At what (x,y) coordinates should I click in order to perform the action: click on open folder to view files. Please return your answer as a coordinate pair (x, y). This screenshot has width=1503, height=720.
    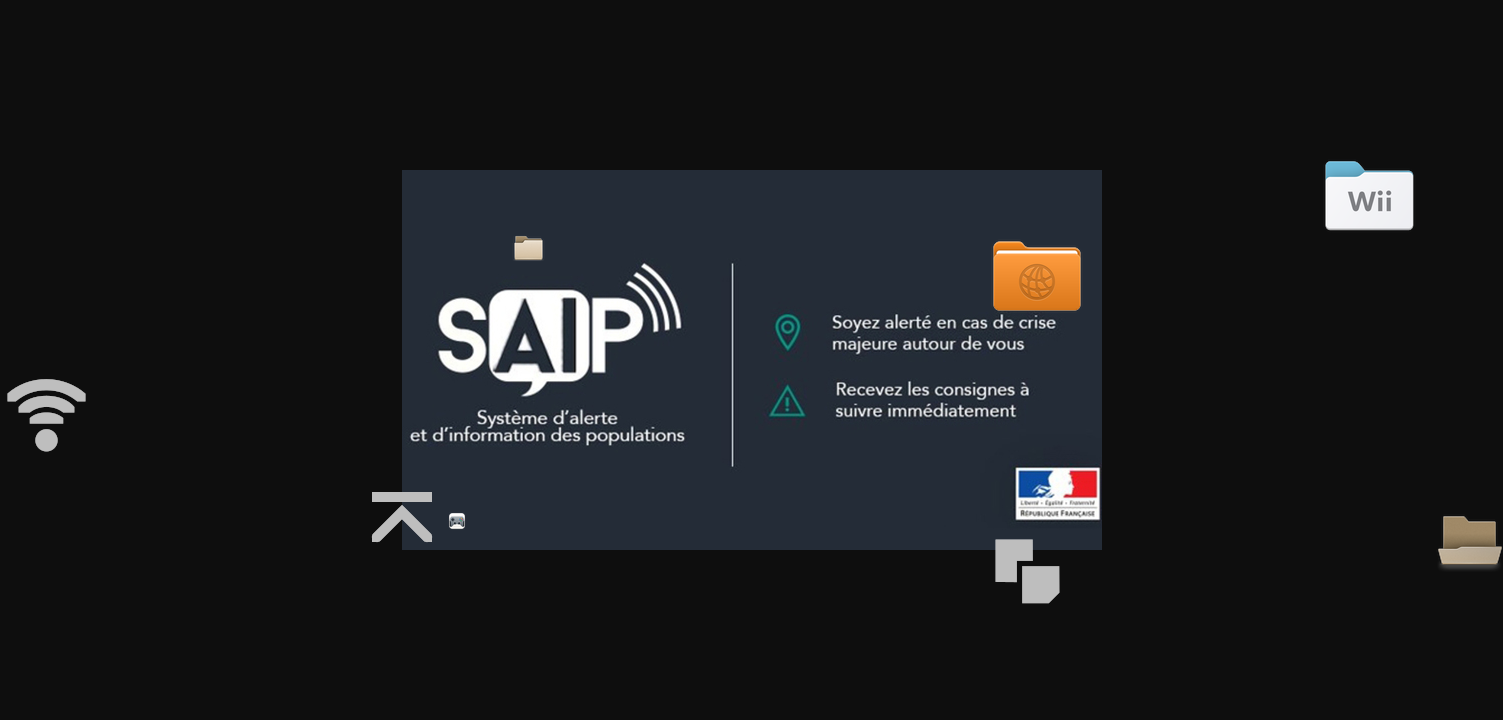
    Looking at the image, I should click on (528, 249).